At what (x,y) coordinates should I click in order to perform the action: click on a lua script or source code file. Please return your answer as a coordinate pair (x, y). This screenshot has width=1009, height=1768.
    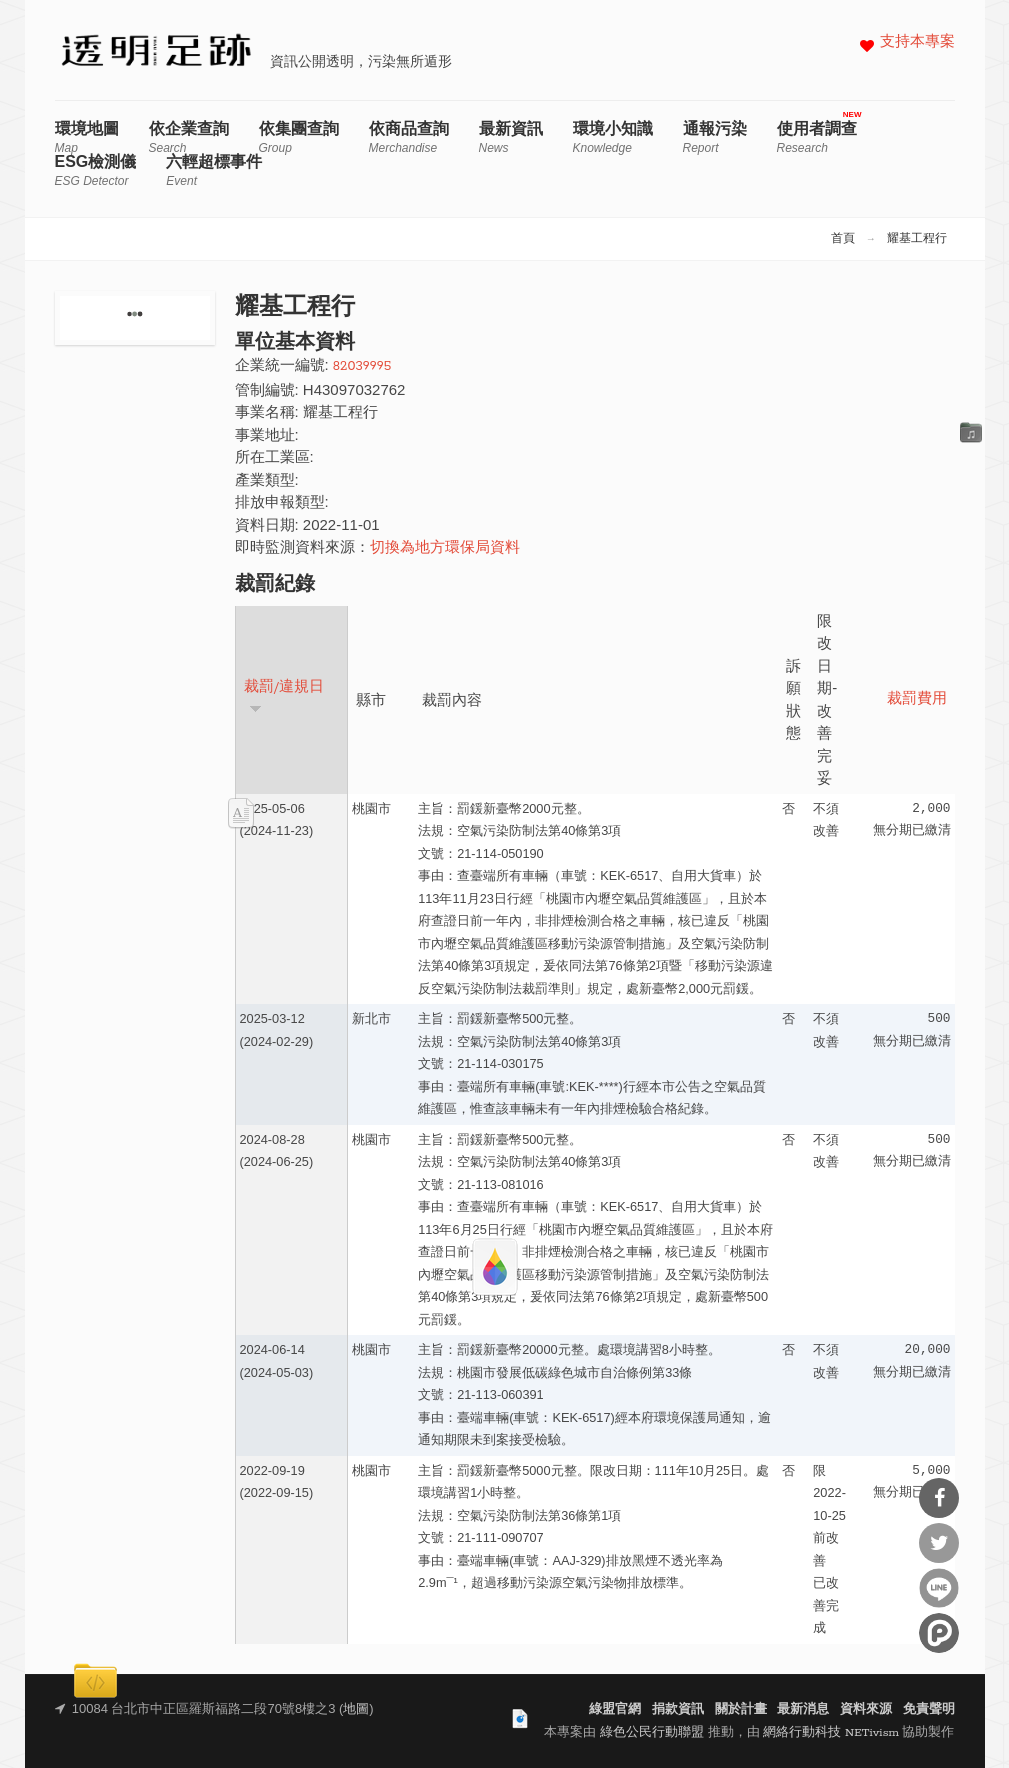
    Looking at the image, I should click on (520, 1719).